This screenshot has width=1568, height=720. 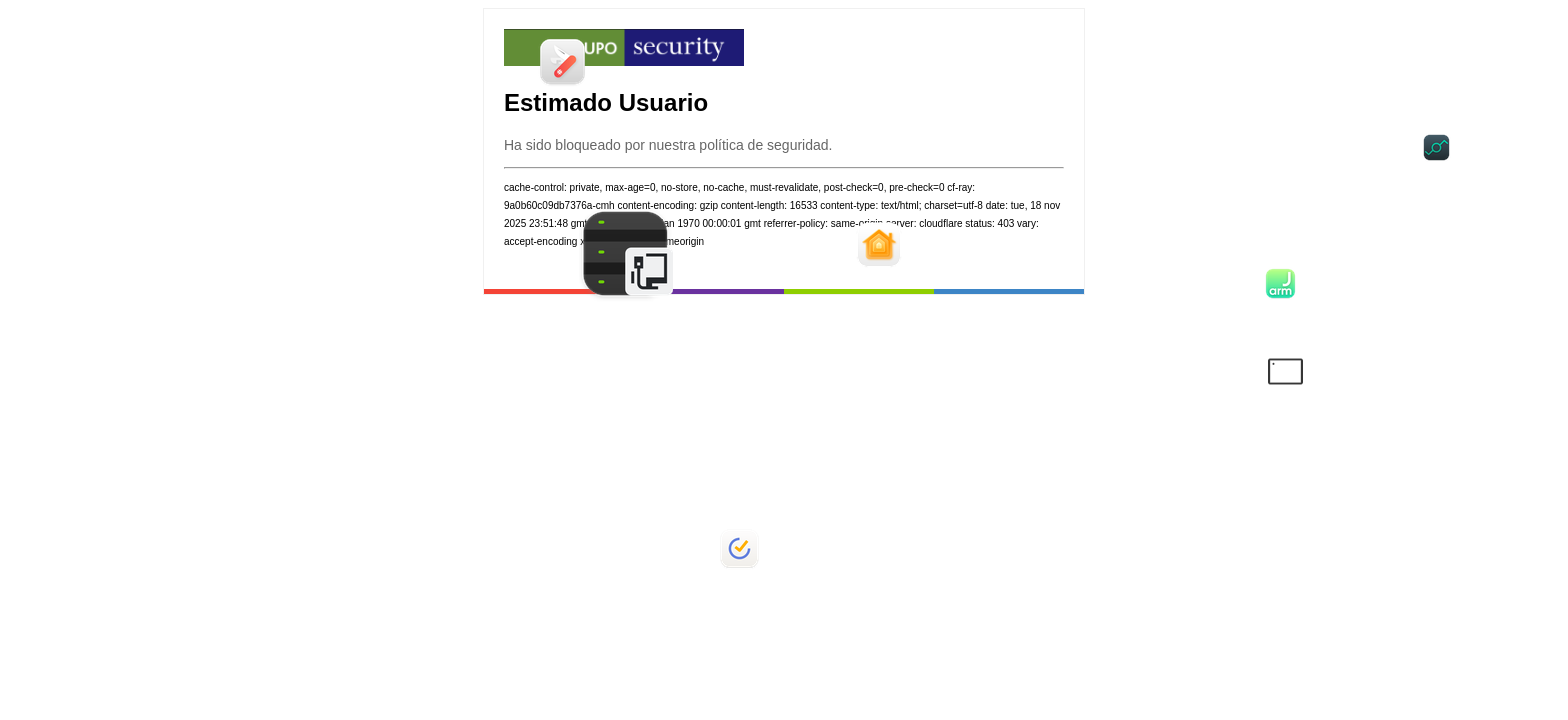 I want to click on launch JArmEmu ARM assembly emulator, so click(x=1280, y=283).